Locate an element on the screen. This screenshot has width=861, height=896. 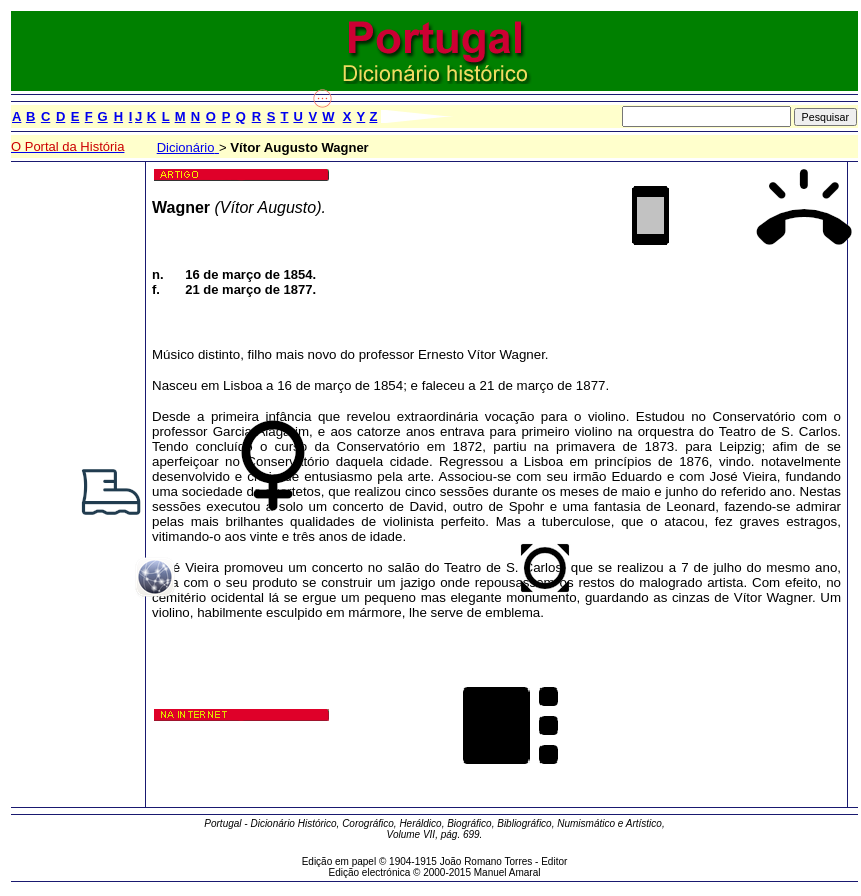
open more options menu is located at coordinates (322, 98).